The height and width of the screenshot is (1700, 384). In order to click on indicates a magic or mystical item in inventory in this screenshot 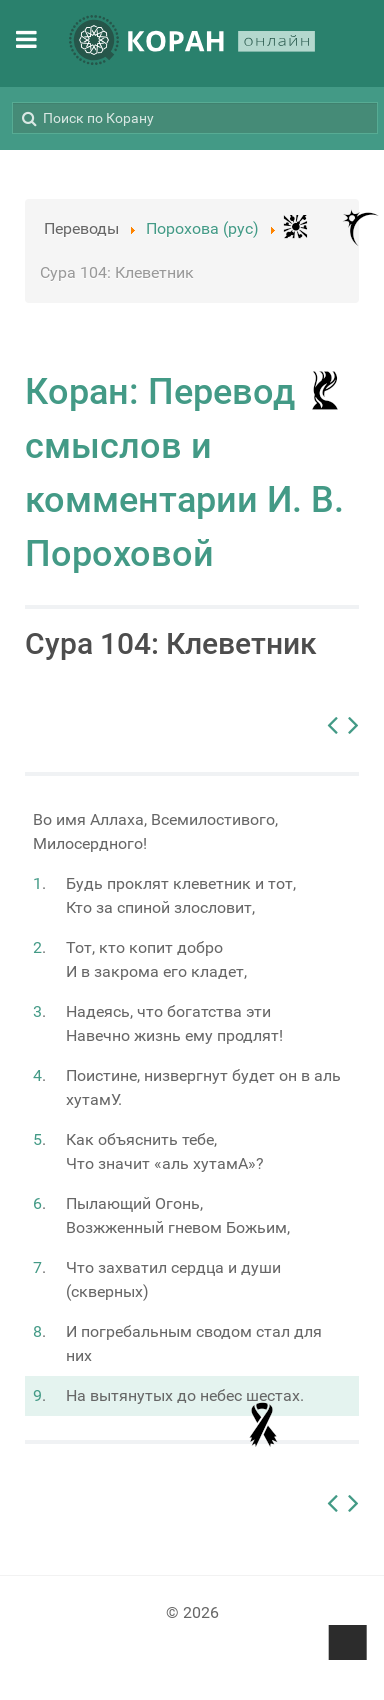, I will do `click(323, 390)`.